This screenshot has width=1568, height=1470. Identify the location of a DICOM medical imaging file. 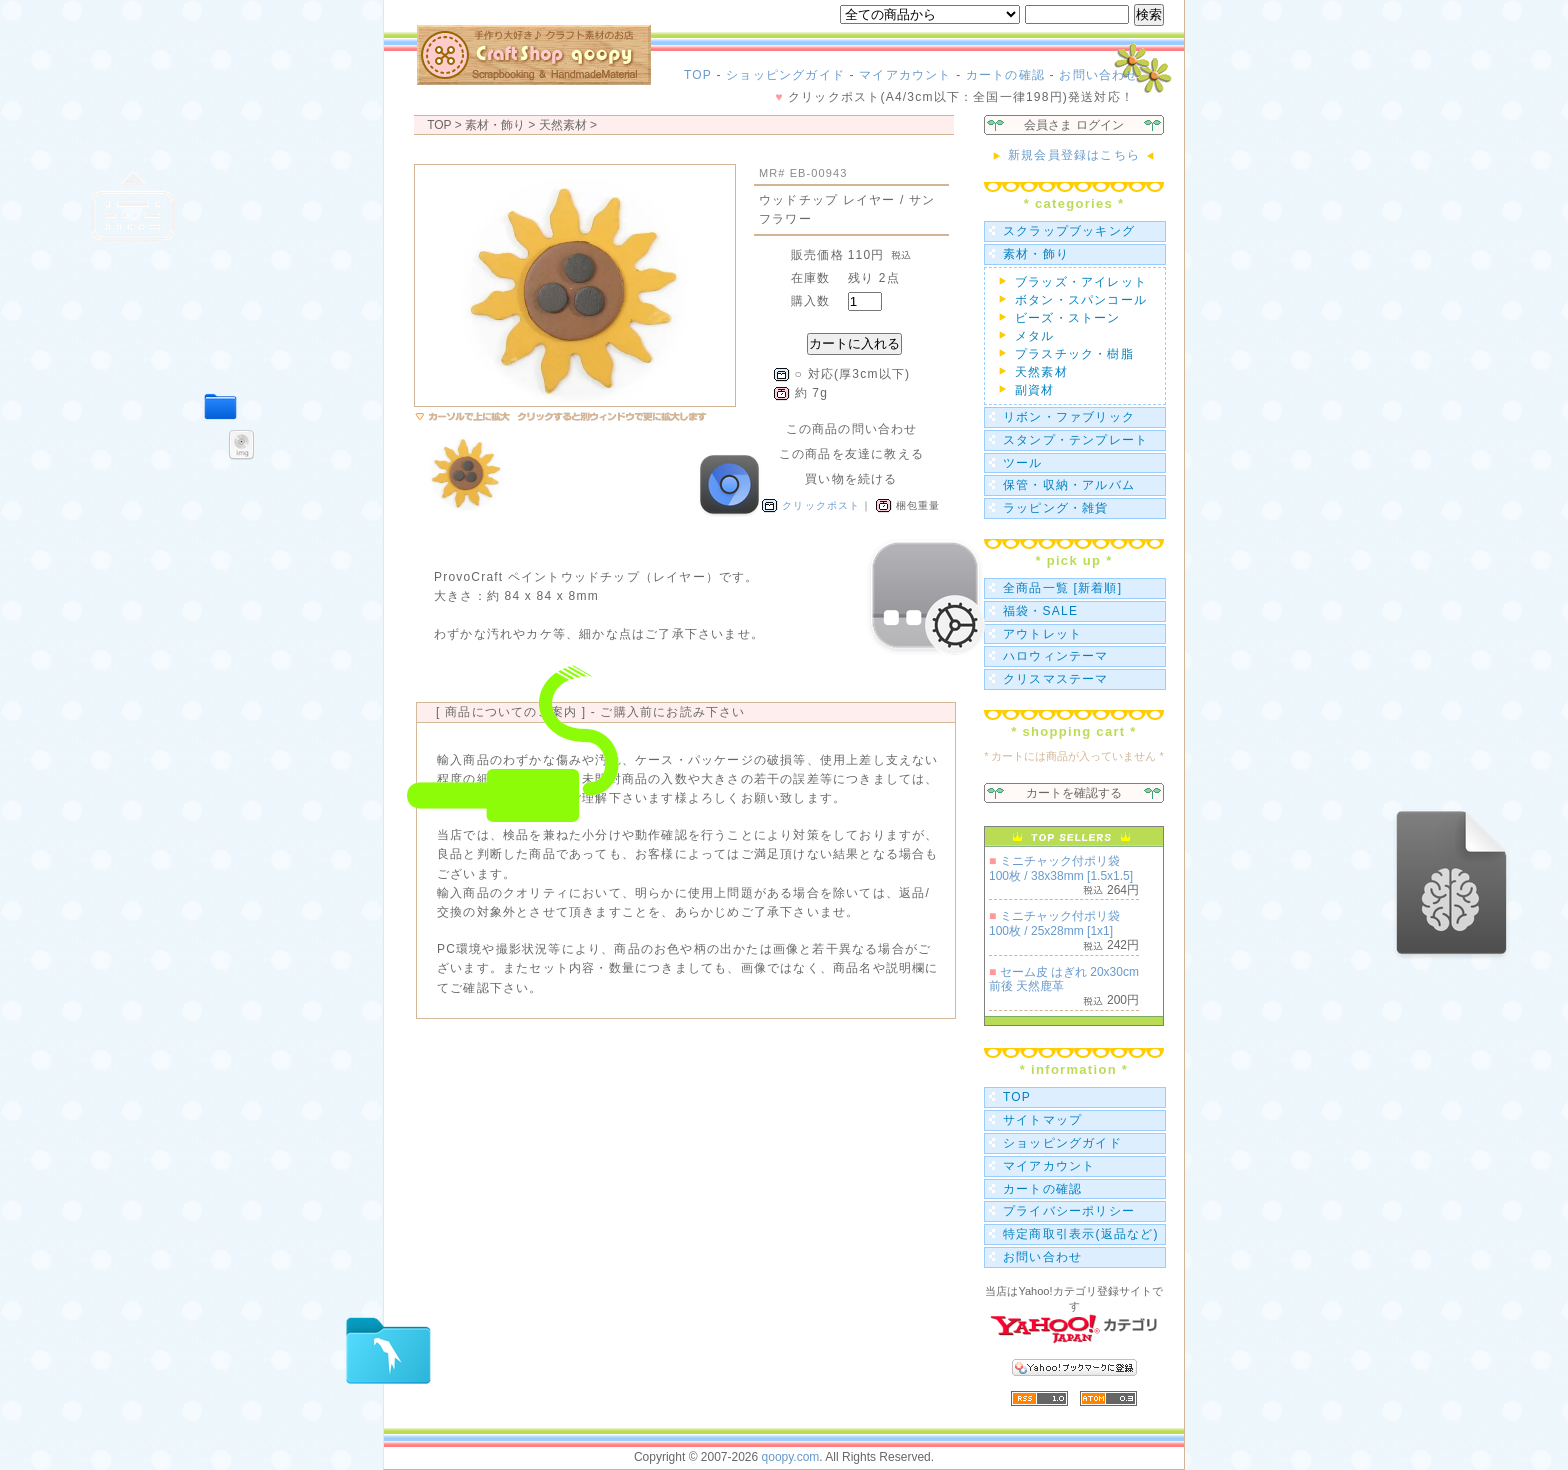
(1451, 882).